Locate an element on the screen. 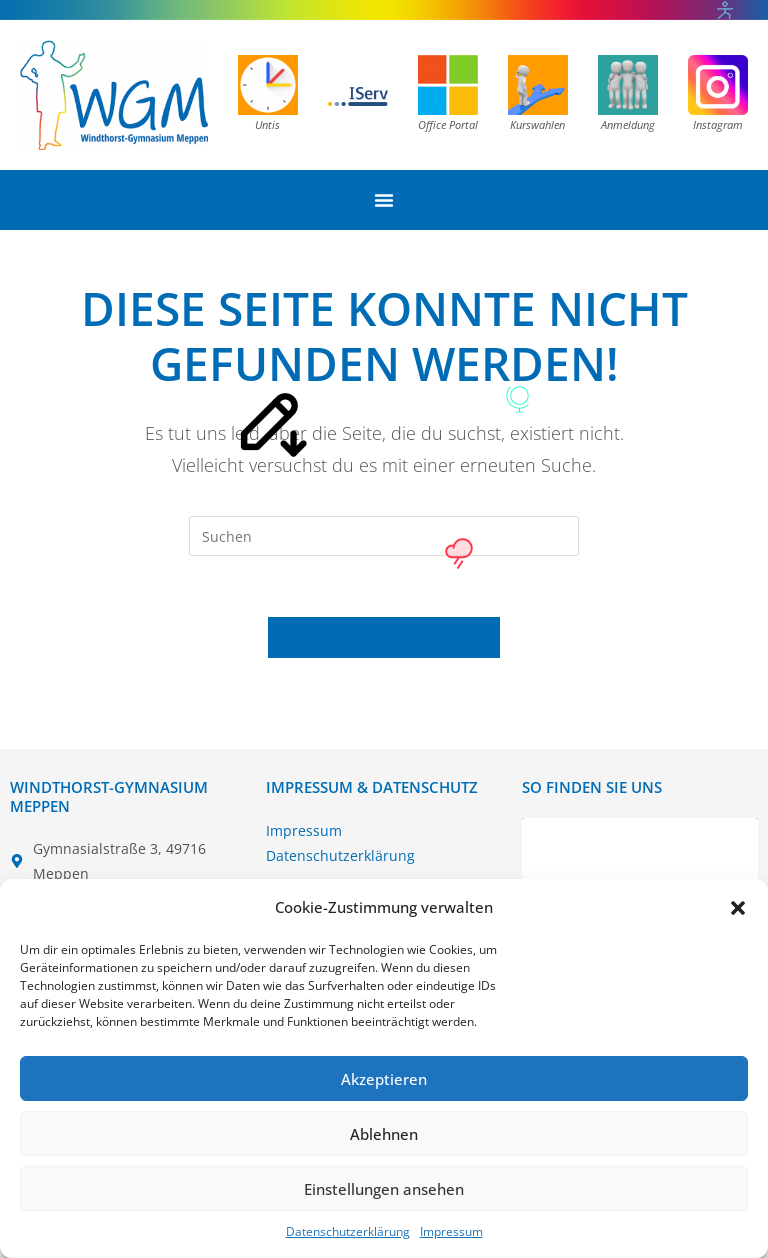 Image resolution: width=768 pixels, height=1258 pixels. view global or worldwide settings is located at coordinates (518, 398).